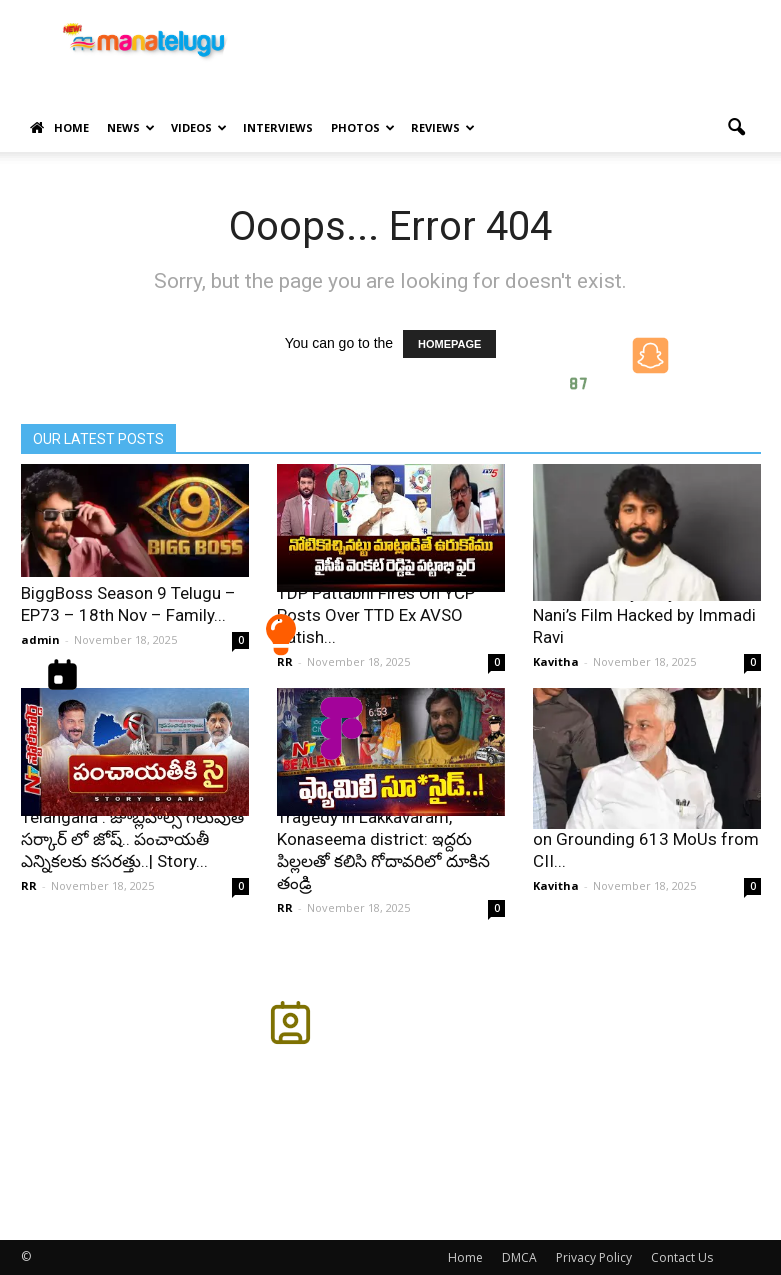  I want to click on access tips or helpful suggestions, so click(281, 634).